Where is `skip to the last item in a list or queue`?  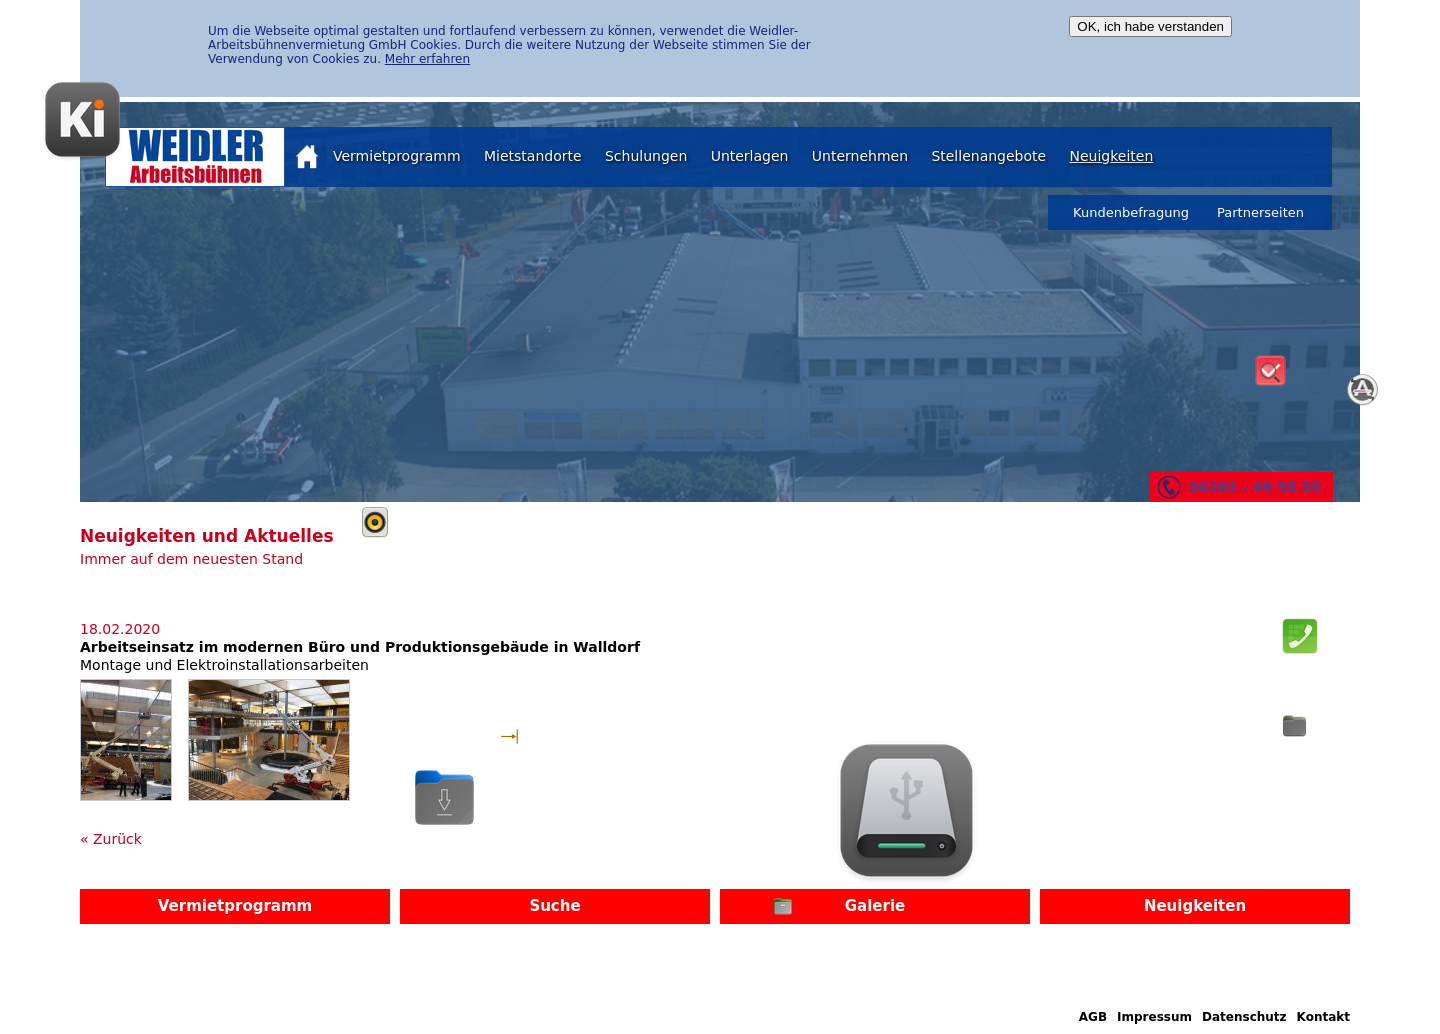
skip to the last item in a list or queue is located at coordinates (509, 736).